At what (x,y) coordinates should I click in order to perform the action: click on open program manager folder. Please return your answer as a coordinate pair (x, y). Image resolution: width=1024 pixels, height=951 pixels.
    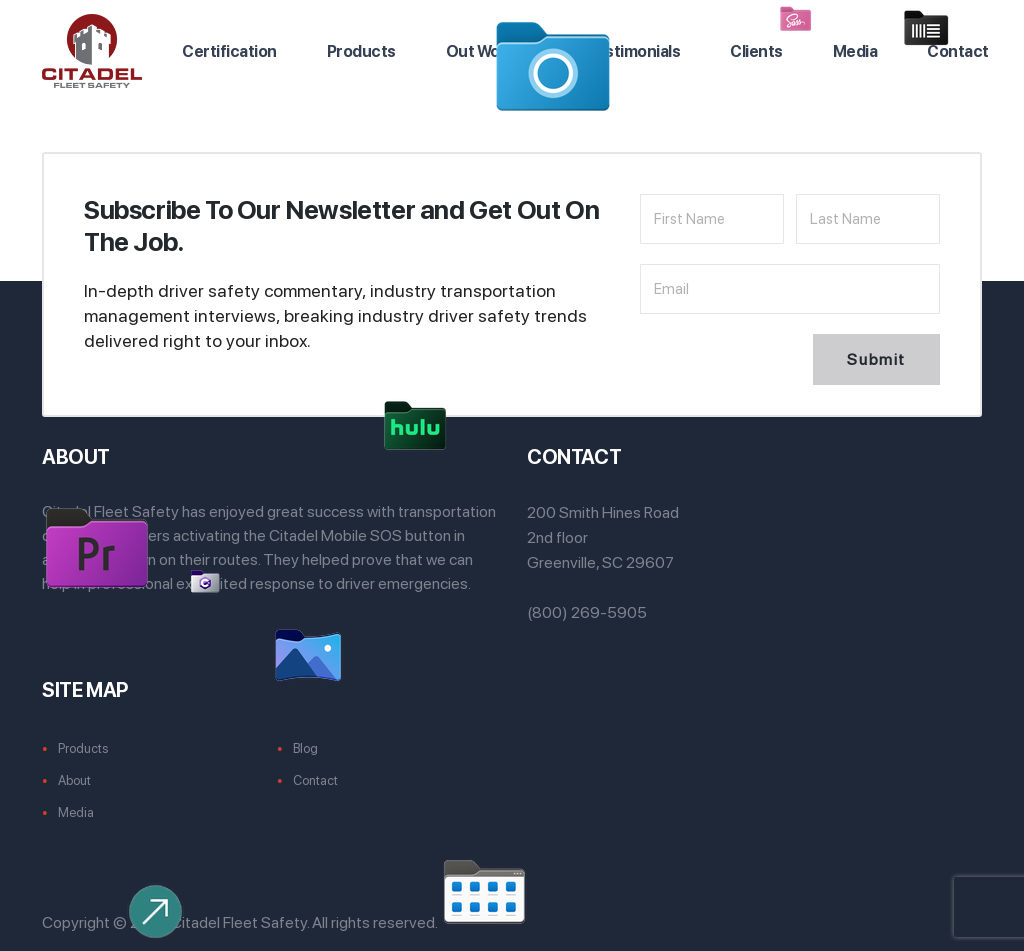
    Looking at the image, I should click on (484, 894).